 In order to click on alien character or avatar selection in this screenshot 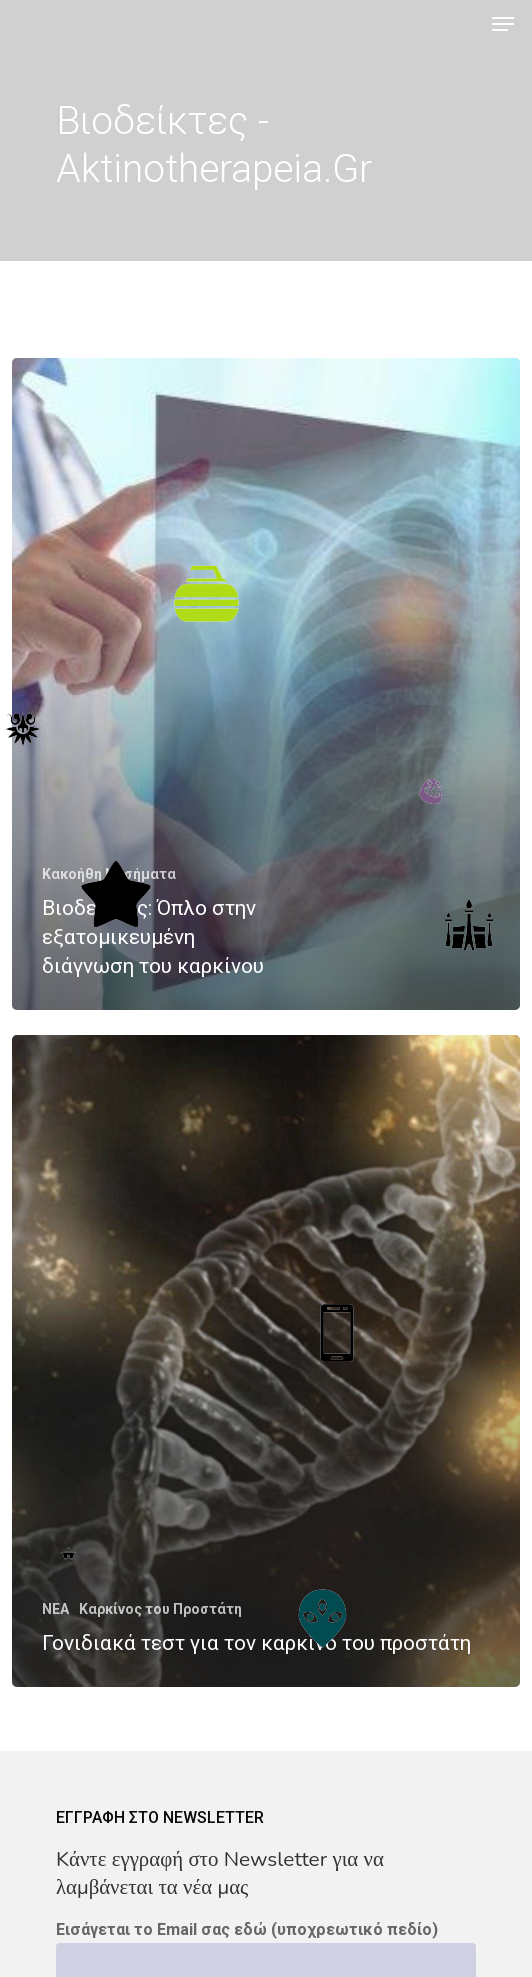, I will do `click(322, 1618)`.